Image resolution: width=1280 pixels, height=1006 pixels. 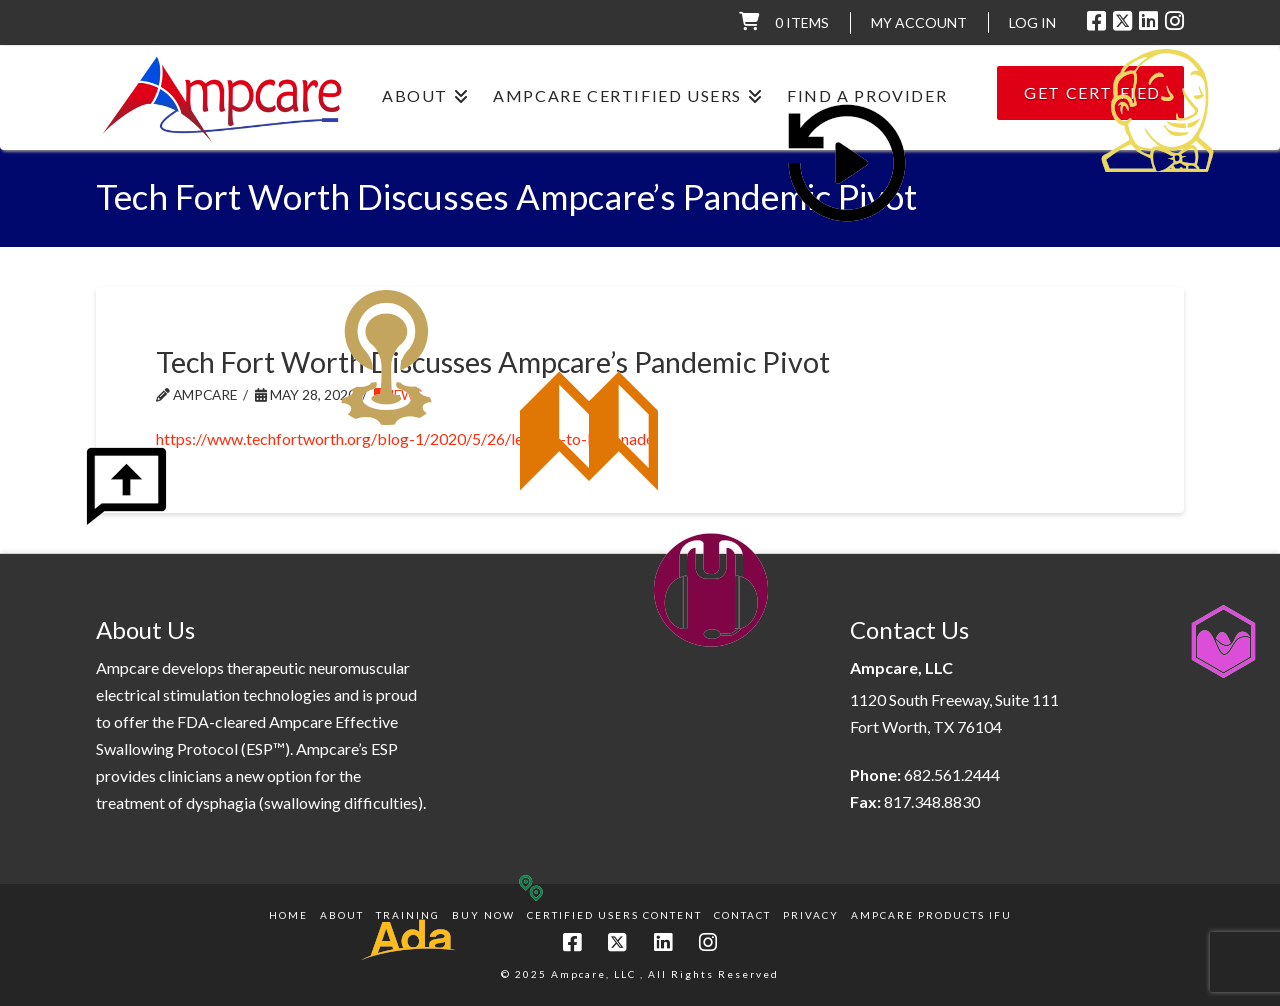 What do you see at coordinates (589, 431) in the screenshot?
I see `open siyuan note-taking app` at bounding box center [589, 431].